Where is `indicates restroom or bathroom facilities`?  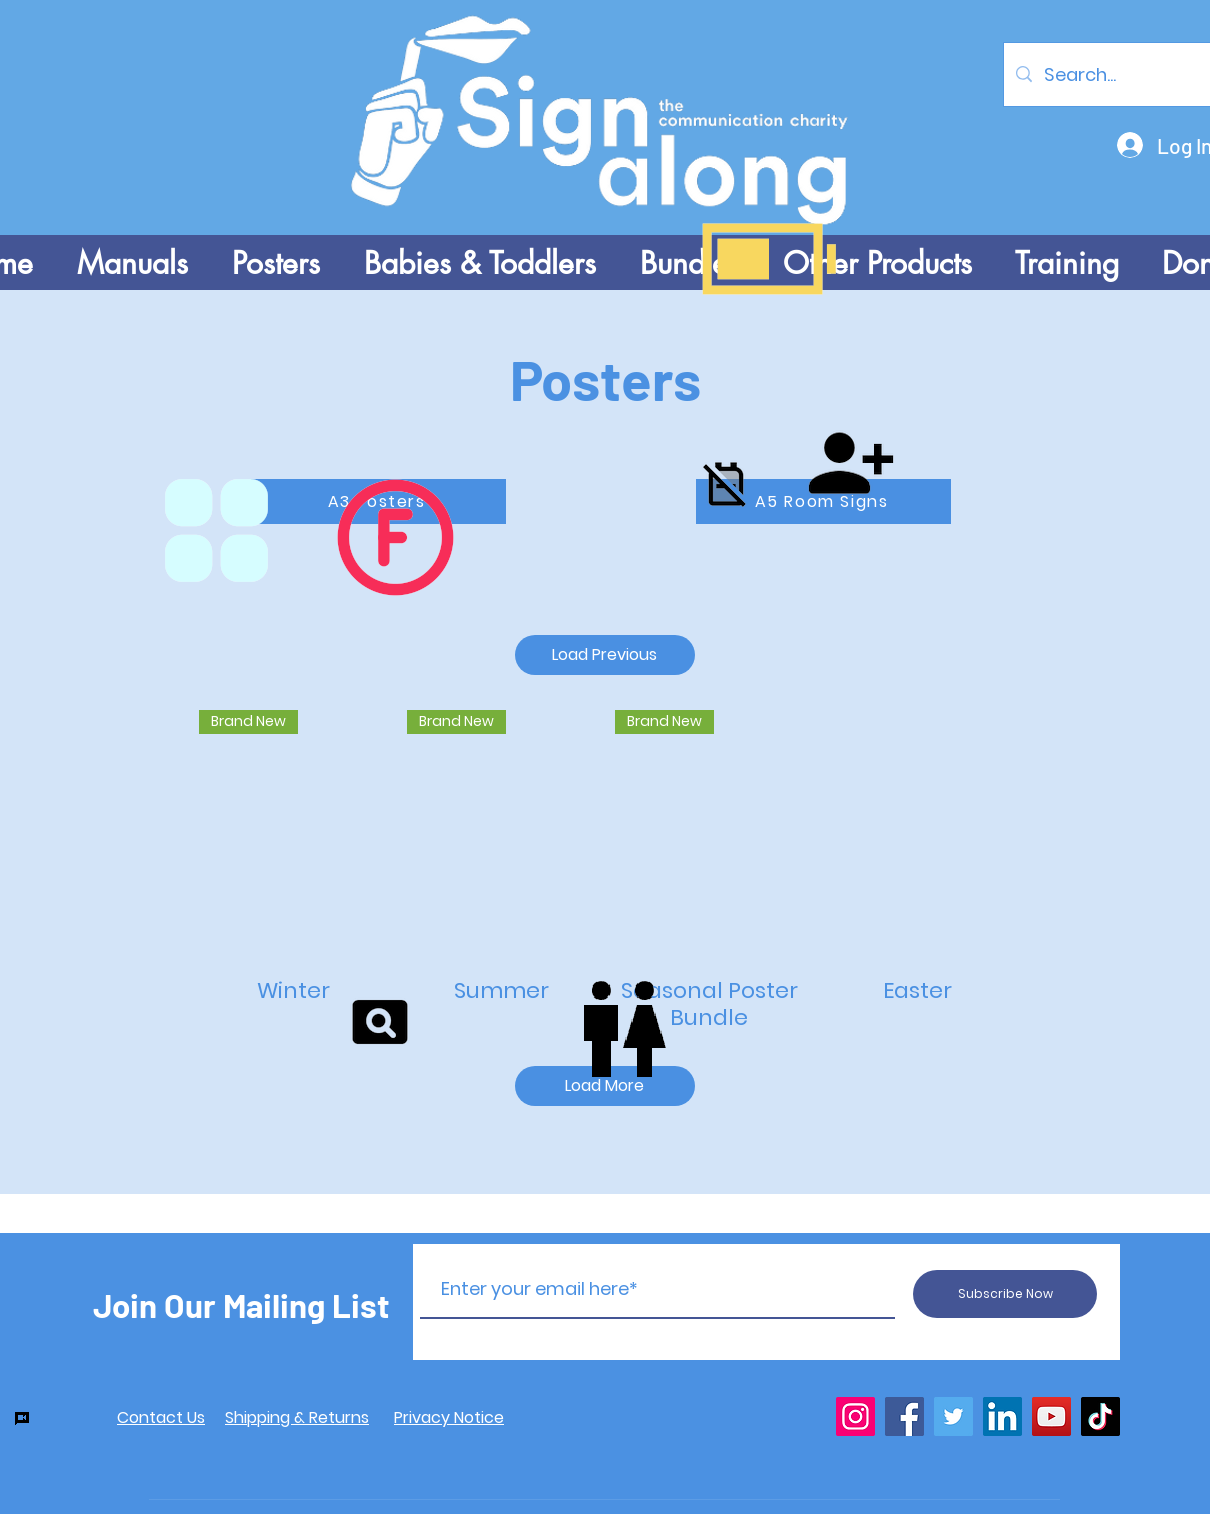 indicates restroom or bathroom facilities is located at coordinates (623, 1029).